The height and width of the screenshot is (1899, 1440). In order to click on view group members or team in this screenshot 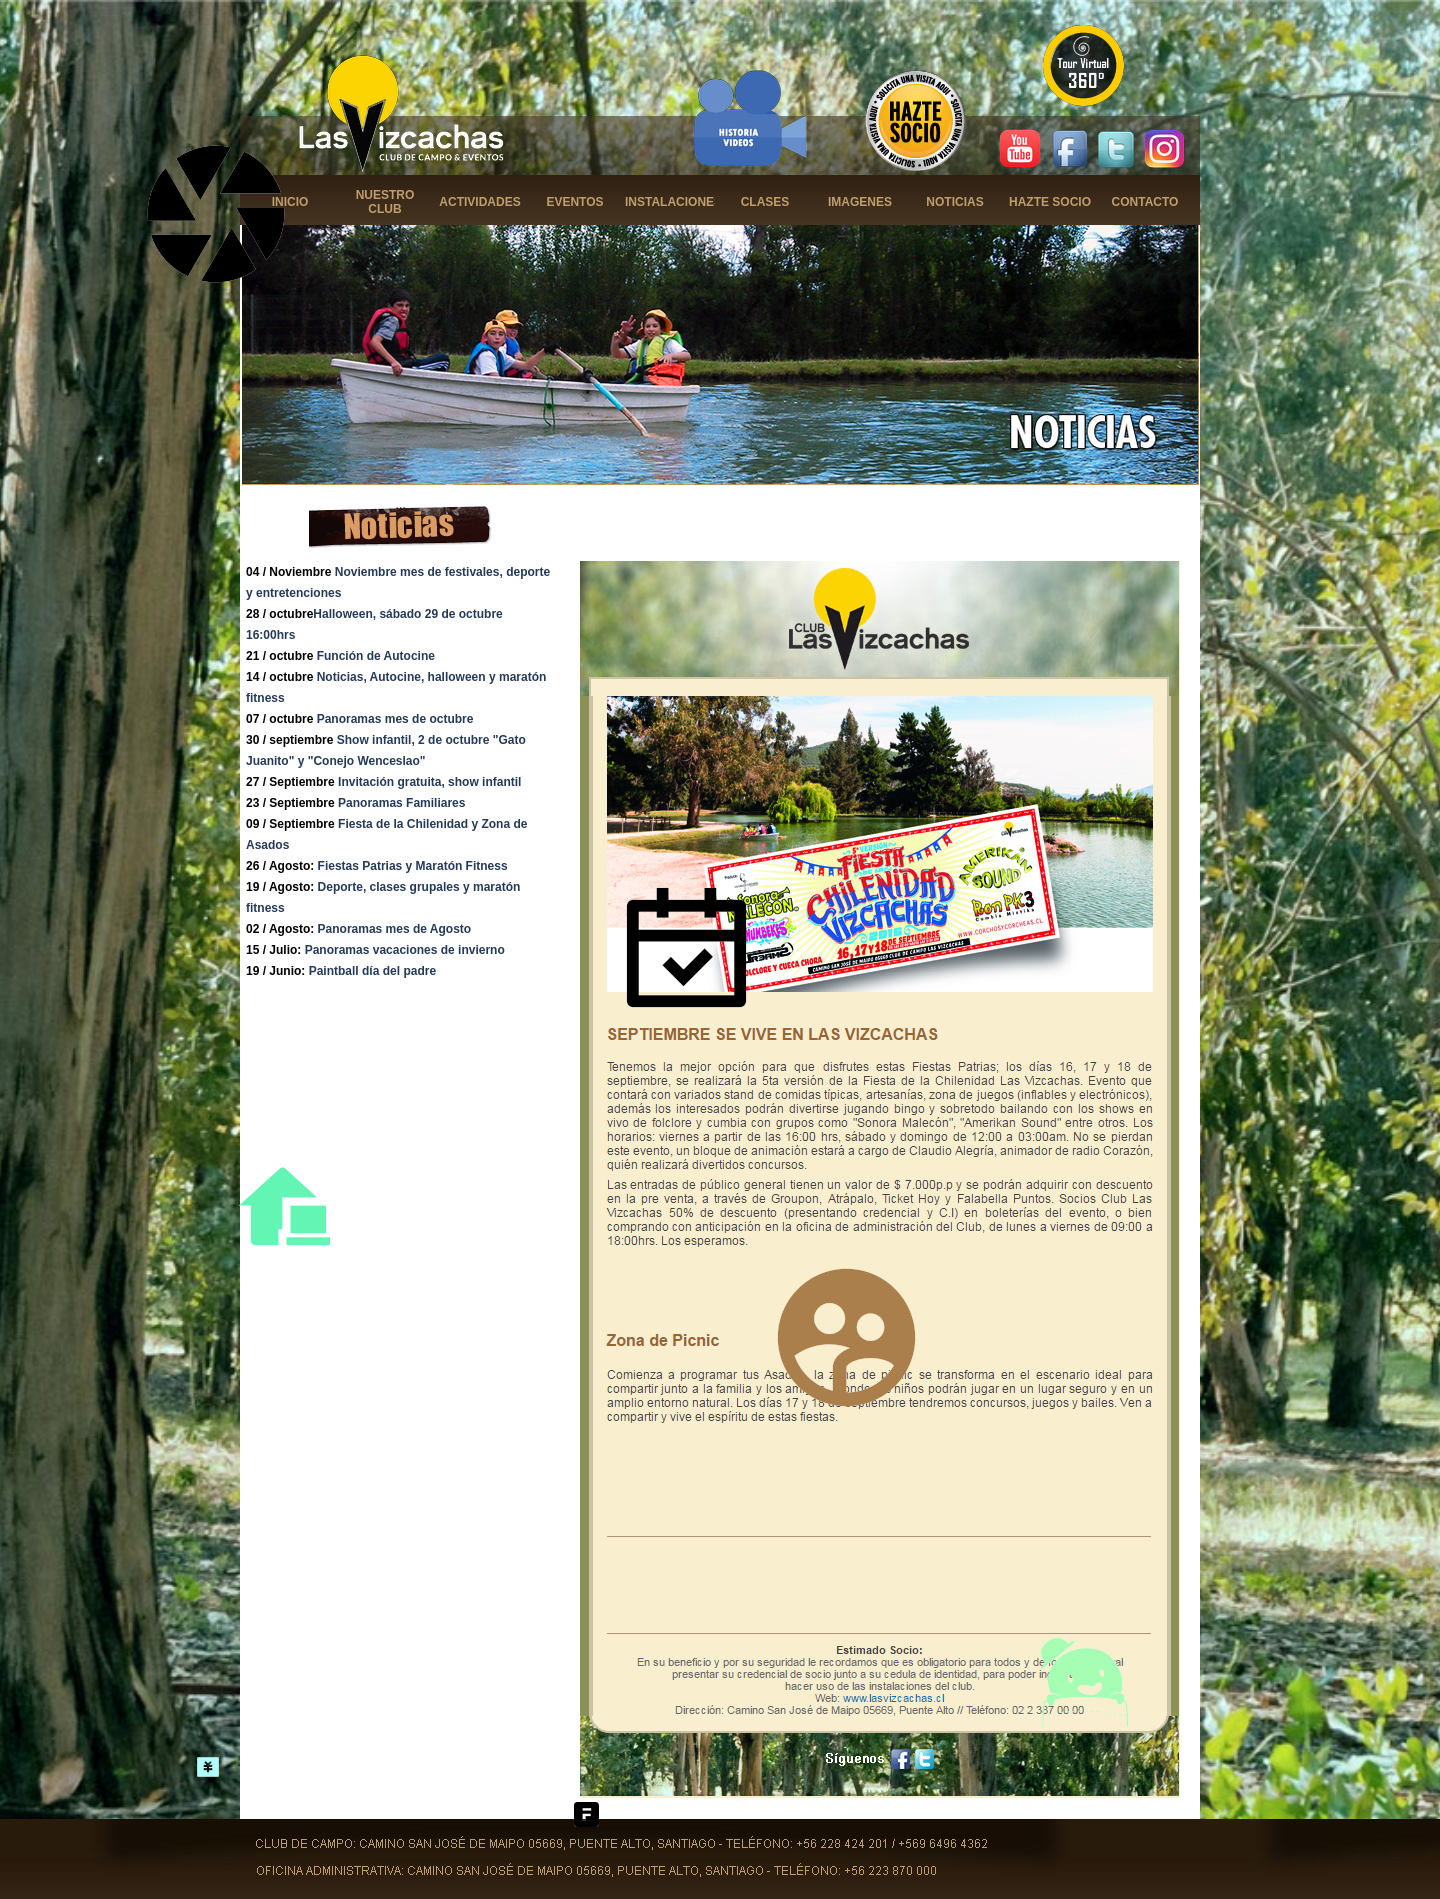, I will do `click(846, 1337)`.